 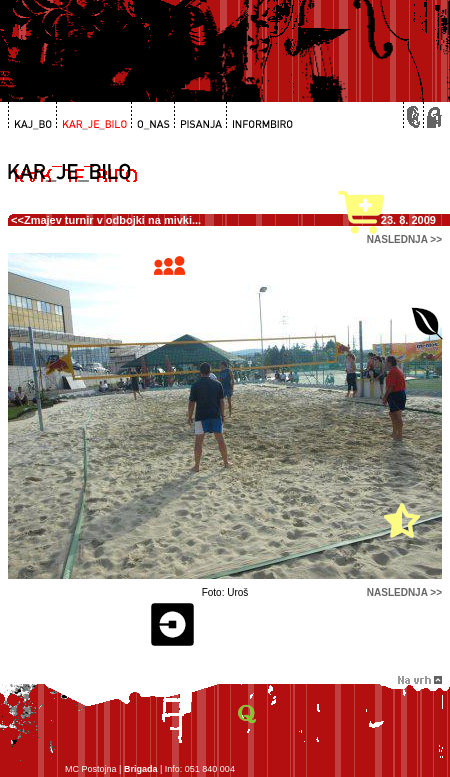 I want to click on add item to shopping cart, so click(x=364, y=213).